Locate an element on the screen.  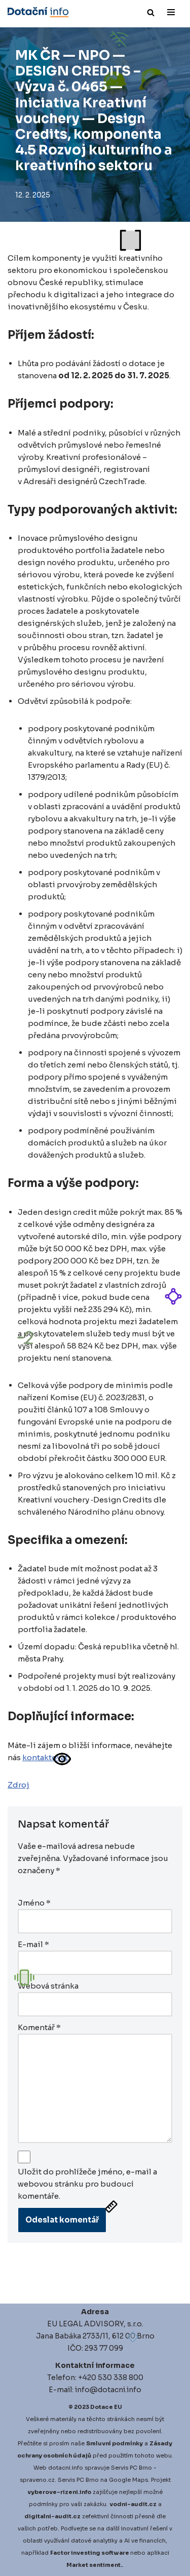
access measurement tools is located at coordinates (111, 2206).